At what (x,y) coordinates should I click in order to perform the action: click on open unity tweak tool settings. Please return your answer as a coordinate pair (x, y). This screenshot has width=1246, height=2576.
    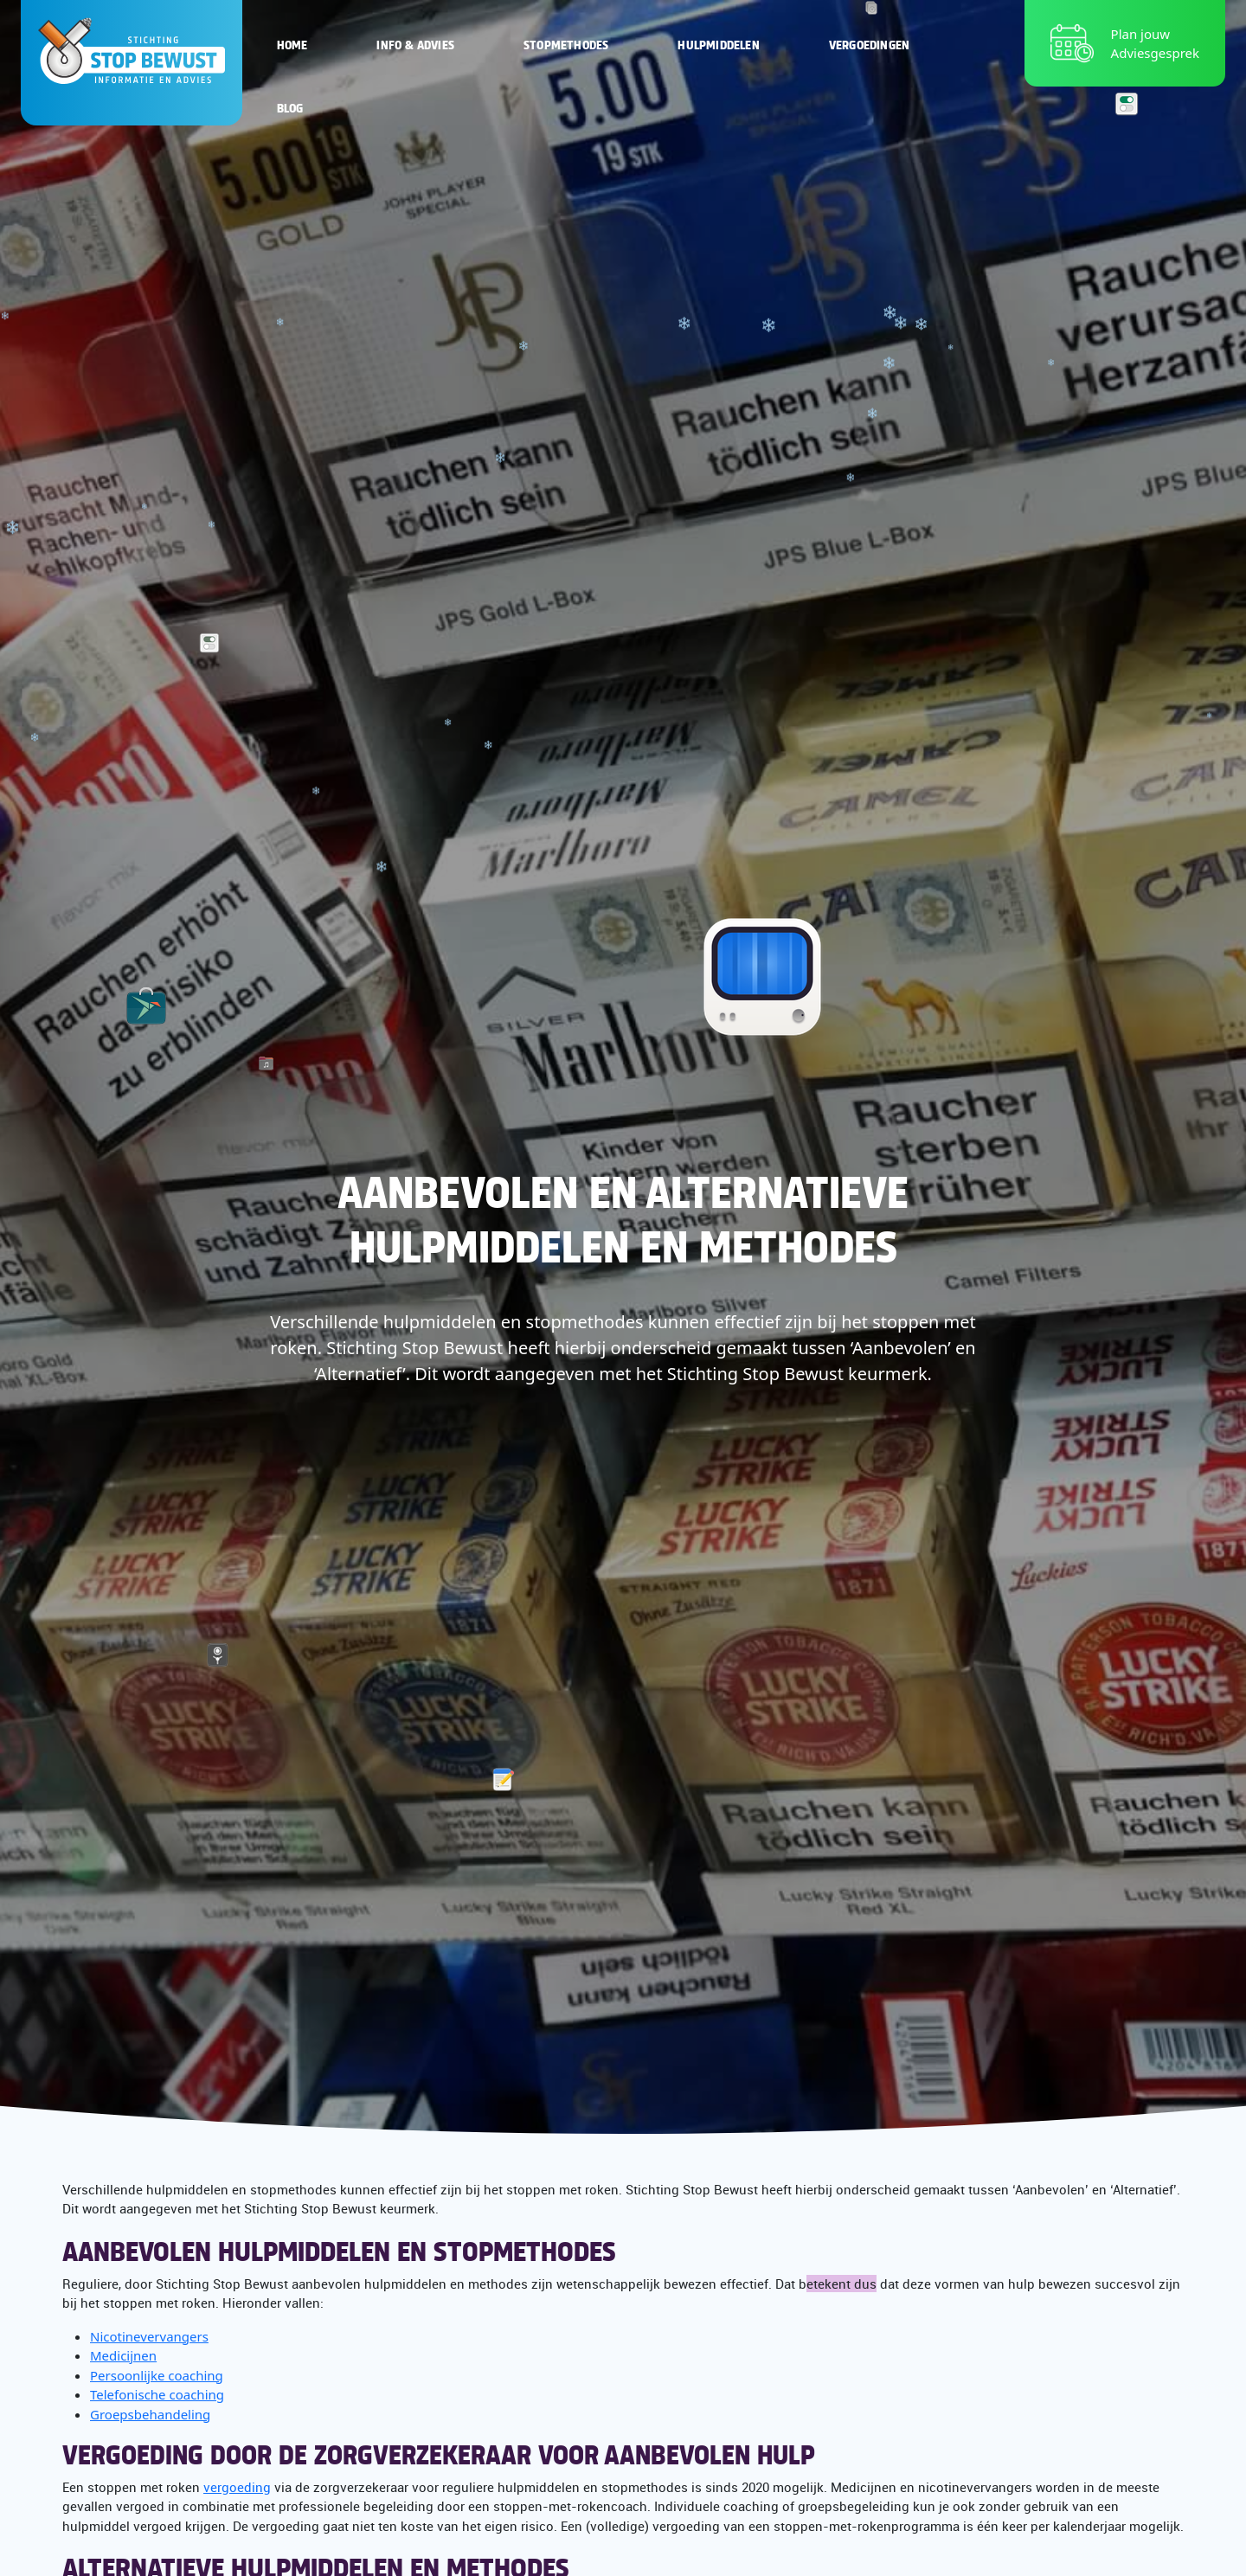
    Looking at the image, I should click on (1127, 104).